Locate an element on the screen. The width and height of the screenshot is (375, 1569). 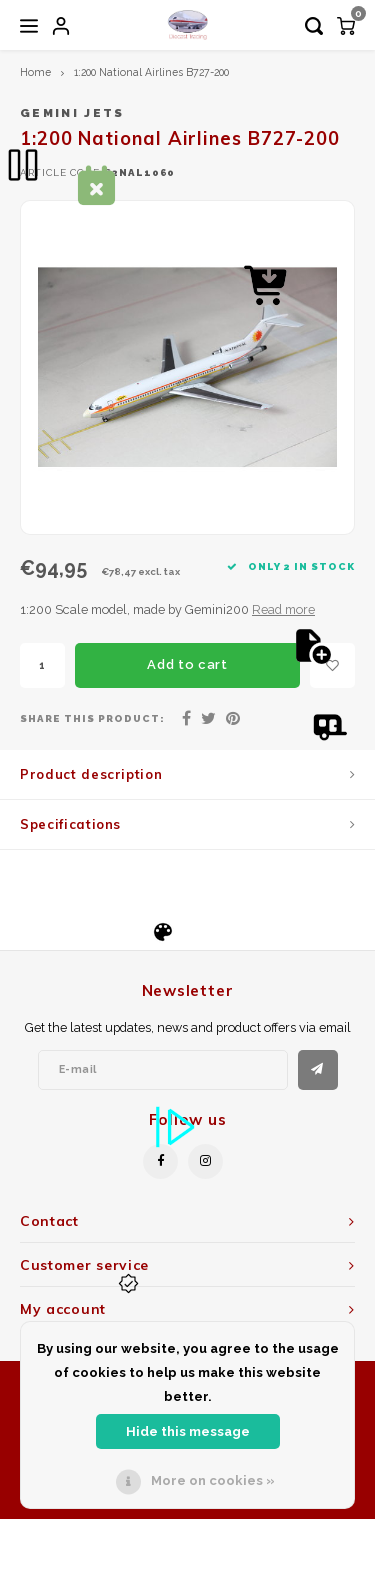
pause media playback is located at coordinates (23, 165).